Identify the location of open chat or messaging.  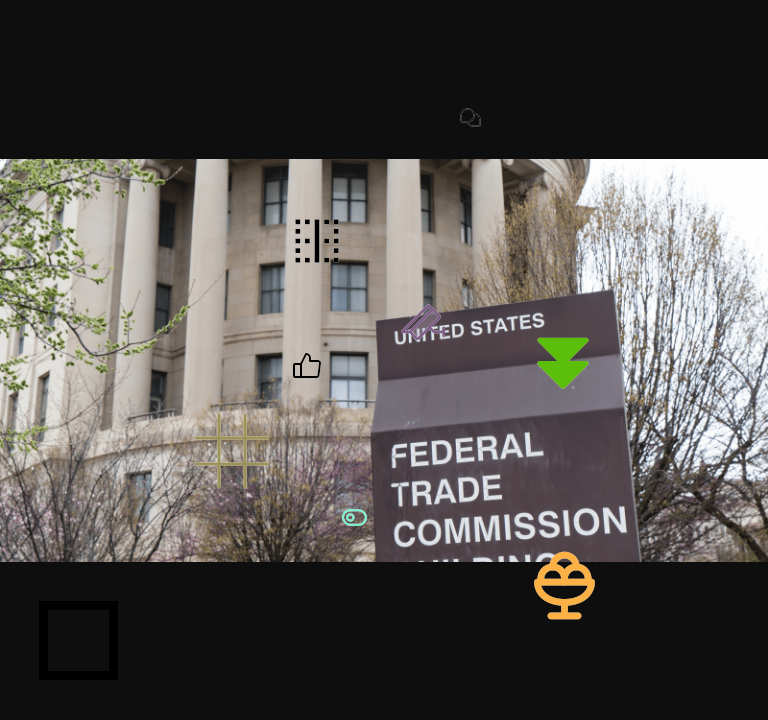
(470, 117).